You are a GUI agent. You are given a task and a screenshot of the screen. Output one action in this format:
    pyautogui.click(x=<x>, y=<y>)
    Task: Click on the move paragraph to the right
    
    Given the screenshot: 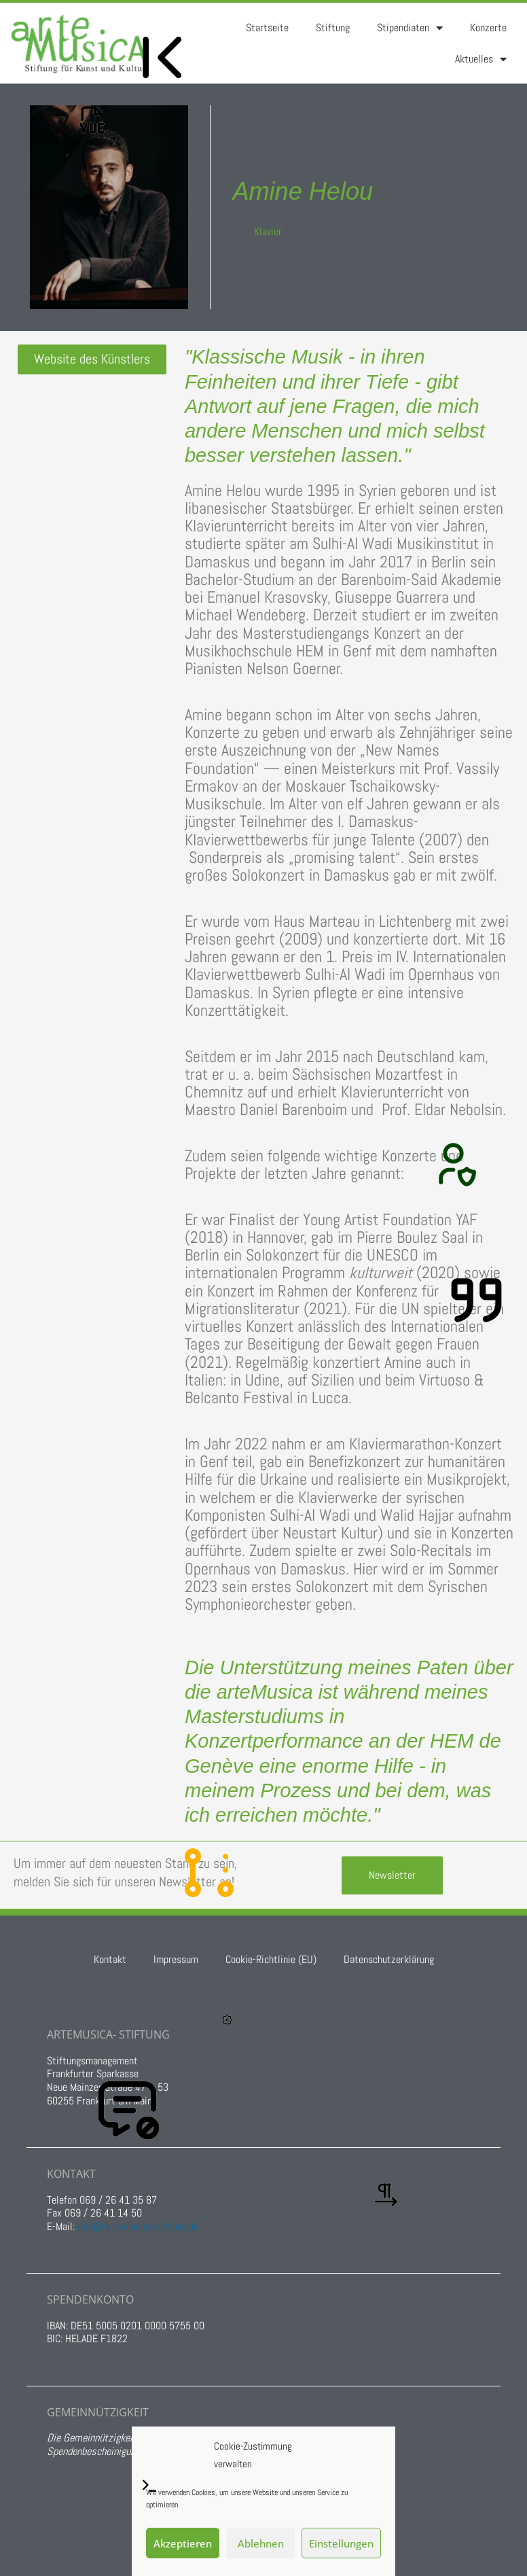 What is the action you would take?
    pyautogui.click(x=386, y=2195)
    